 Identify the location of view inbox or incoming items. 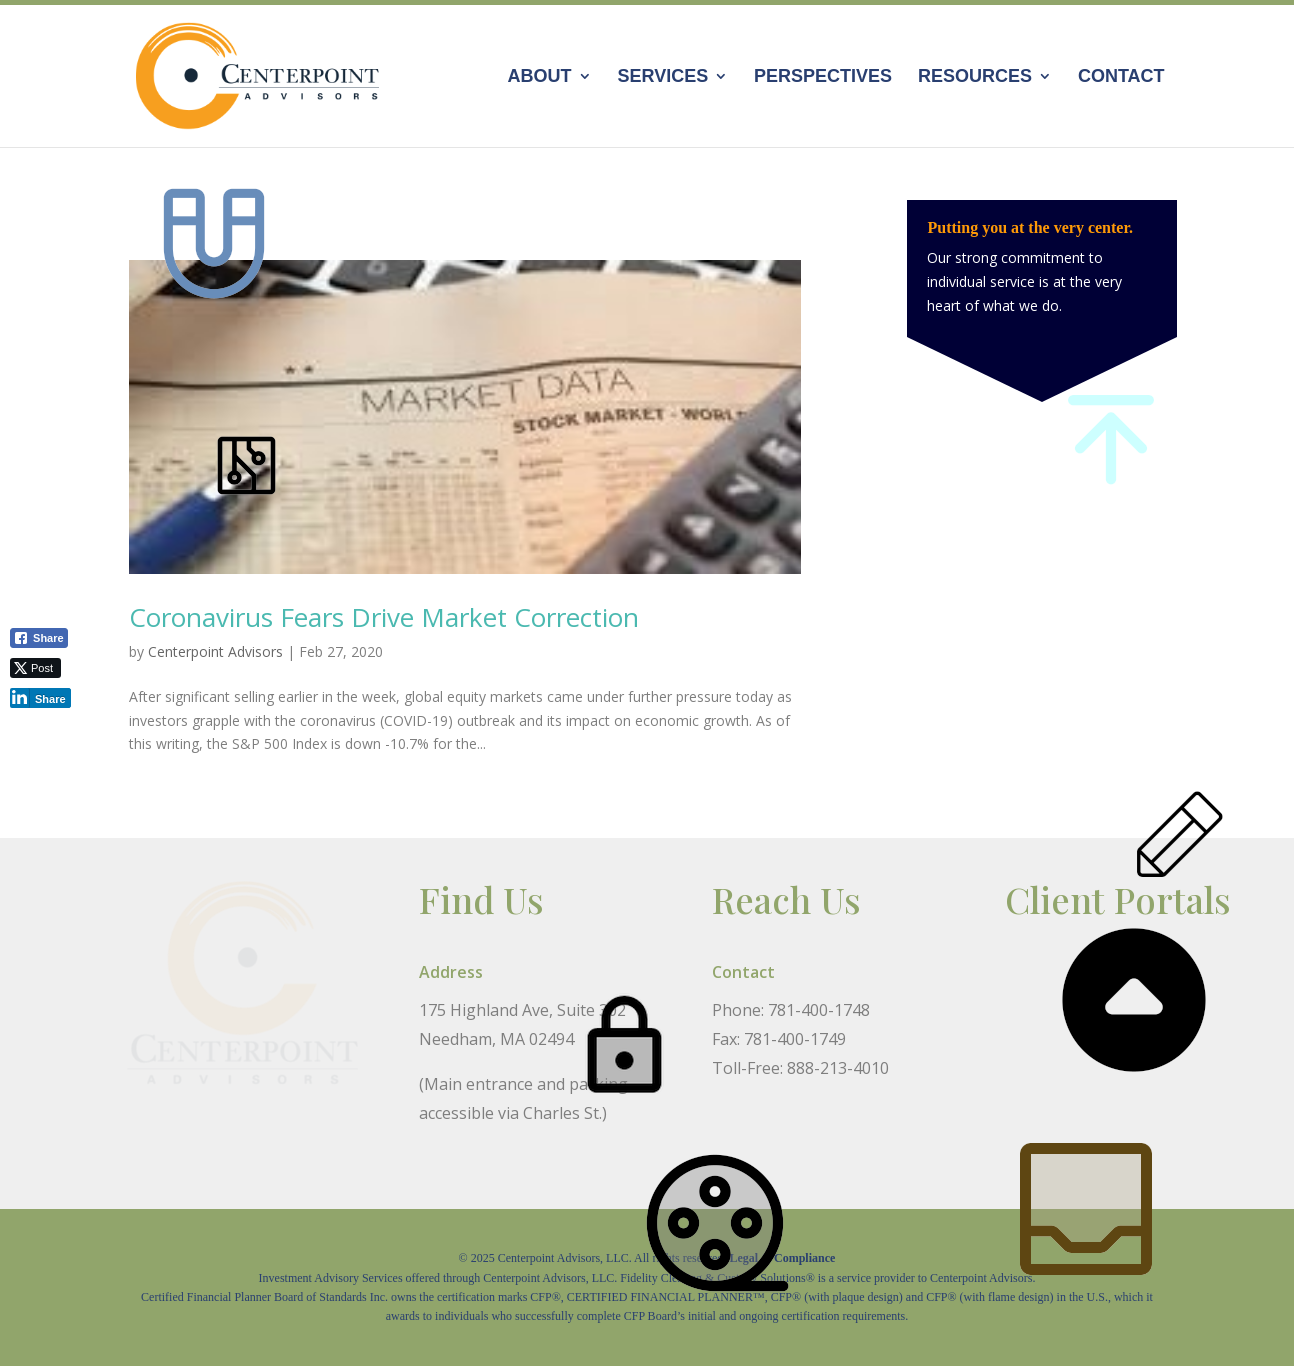
(1086, 1209).